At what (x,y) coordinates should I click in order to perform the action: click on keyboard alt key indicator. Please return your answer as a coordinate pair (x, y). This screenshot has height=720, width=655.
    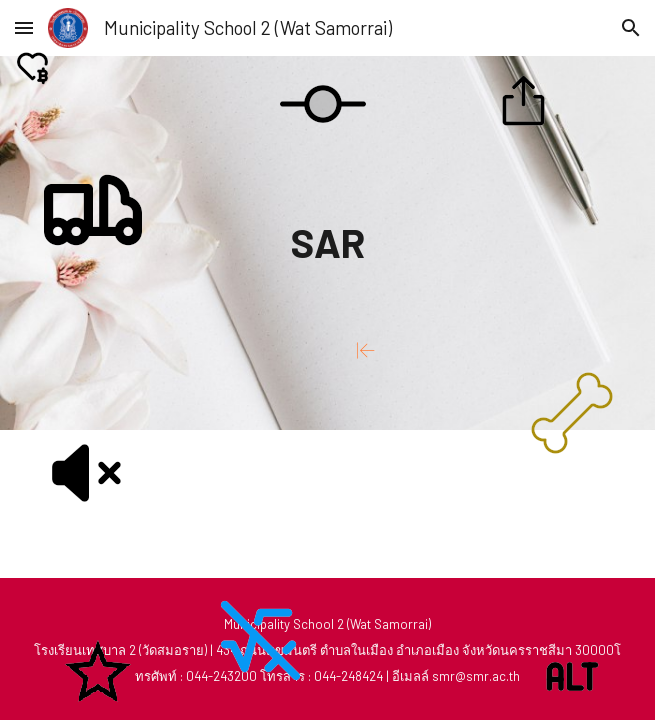
    Looking at the image, I should click on (572, 676).